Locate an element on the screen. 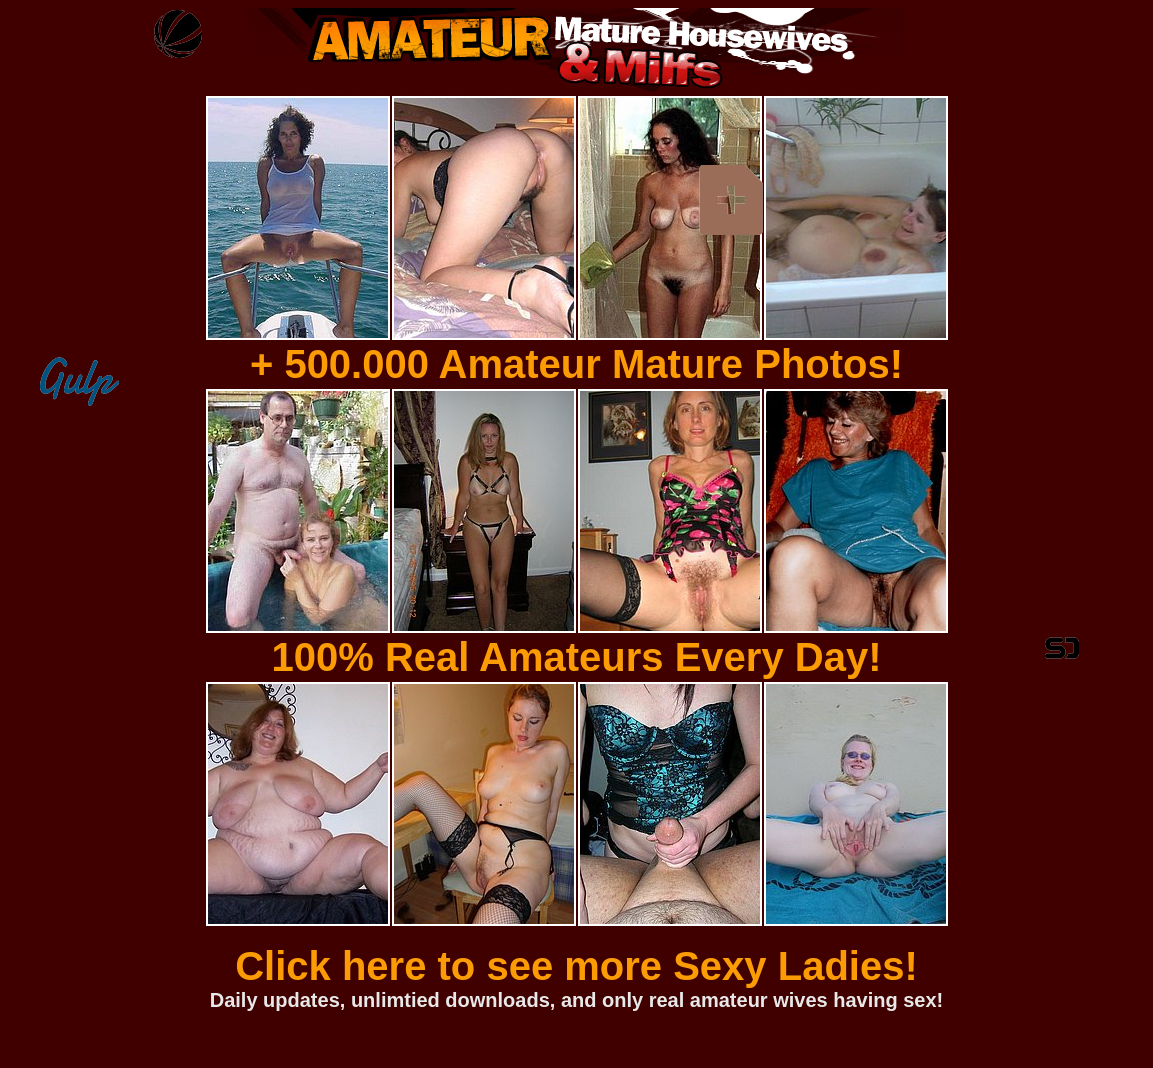 The width and height of the screenshot is (1153, 1068). sat.1 german television network logo is located at coordinates (178, 34).